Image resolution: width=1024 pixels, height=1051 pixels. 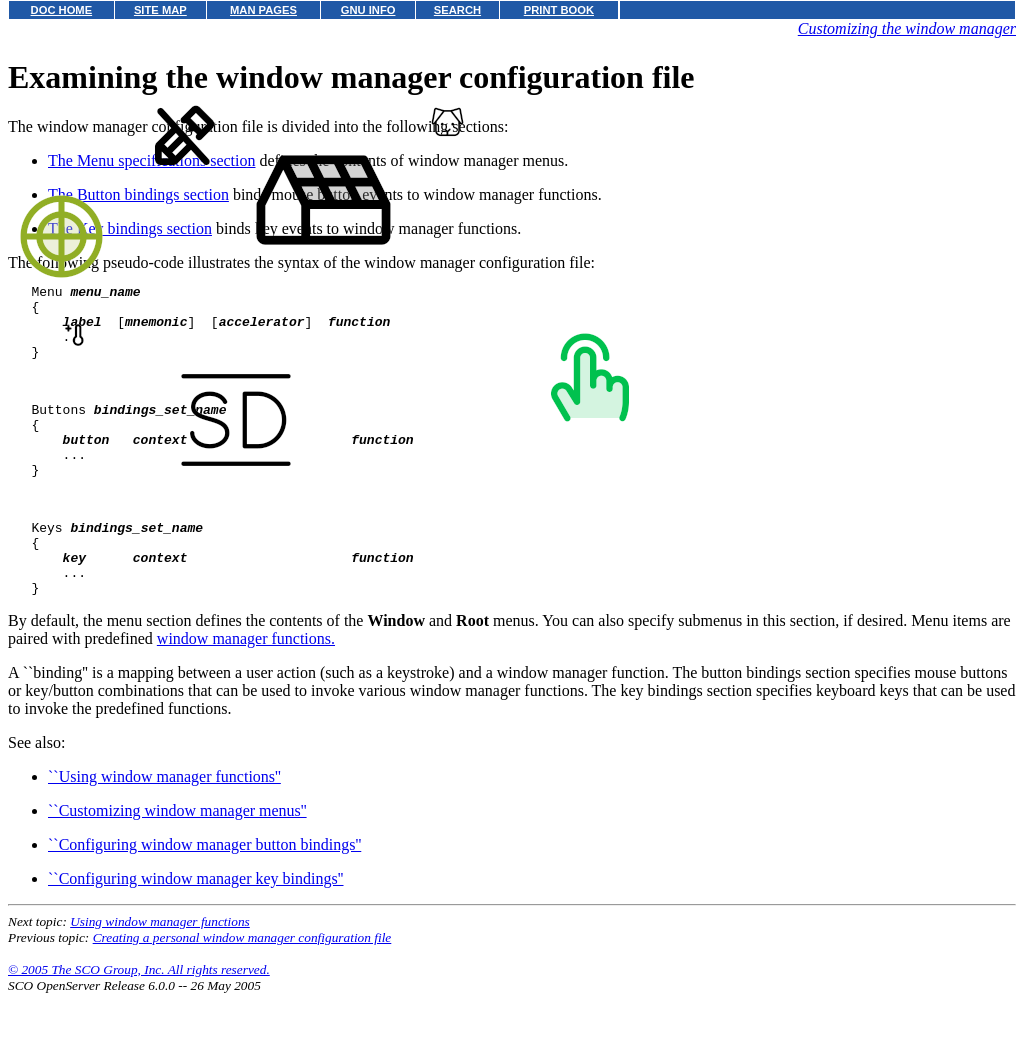 I want to click on view polar chart or radar graph data, so click(x=61, y=236).